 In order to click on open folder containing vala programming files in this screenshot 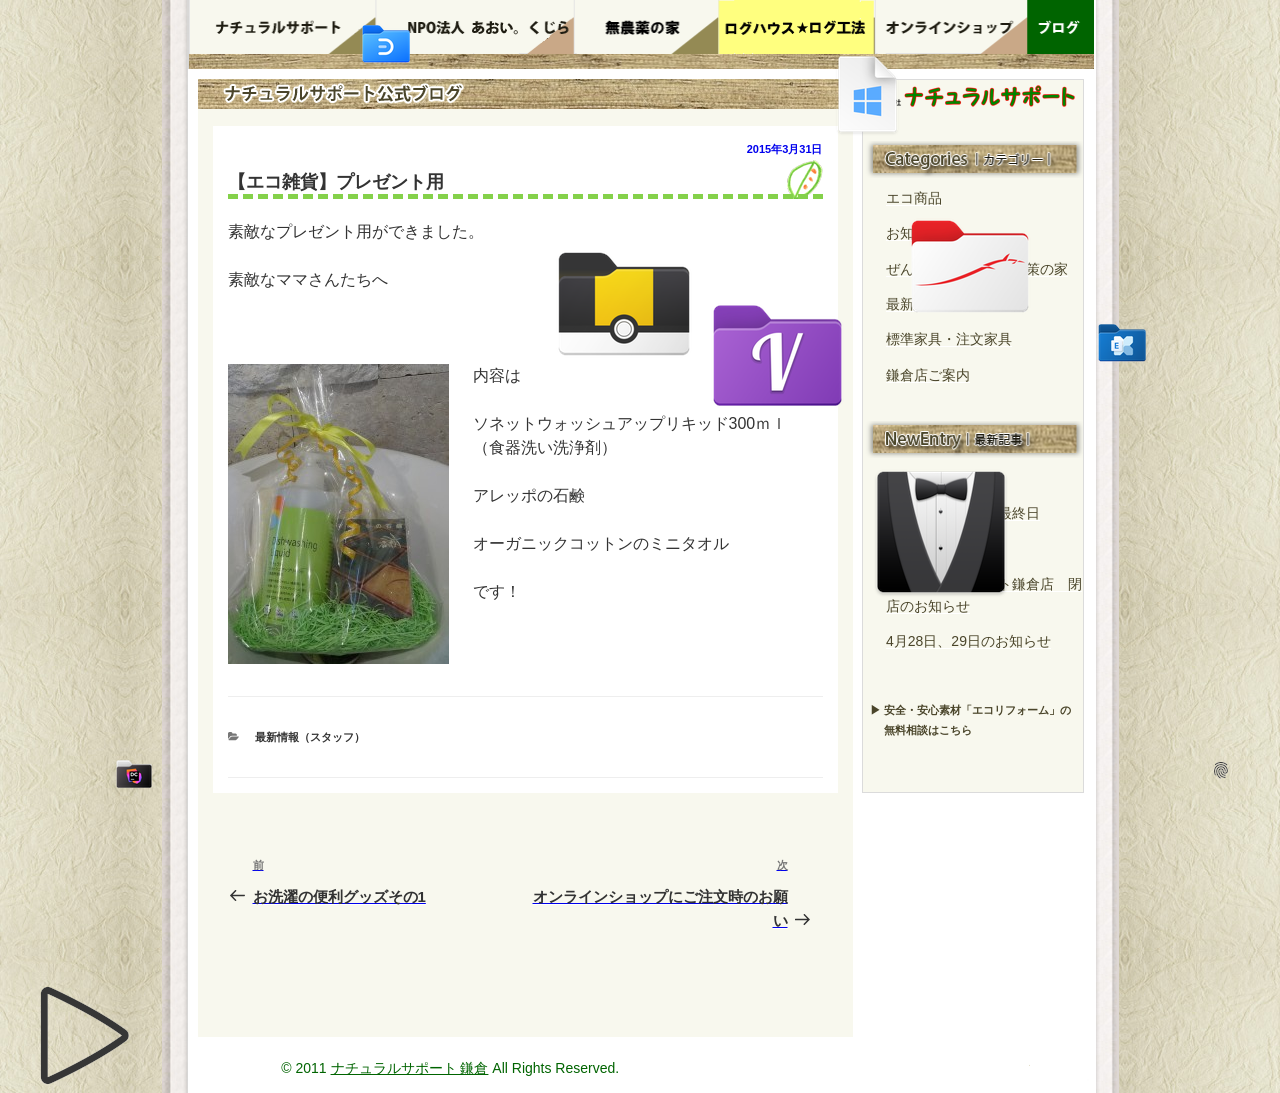, I will do `click(777, 359)`.